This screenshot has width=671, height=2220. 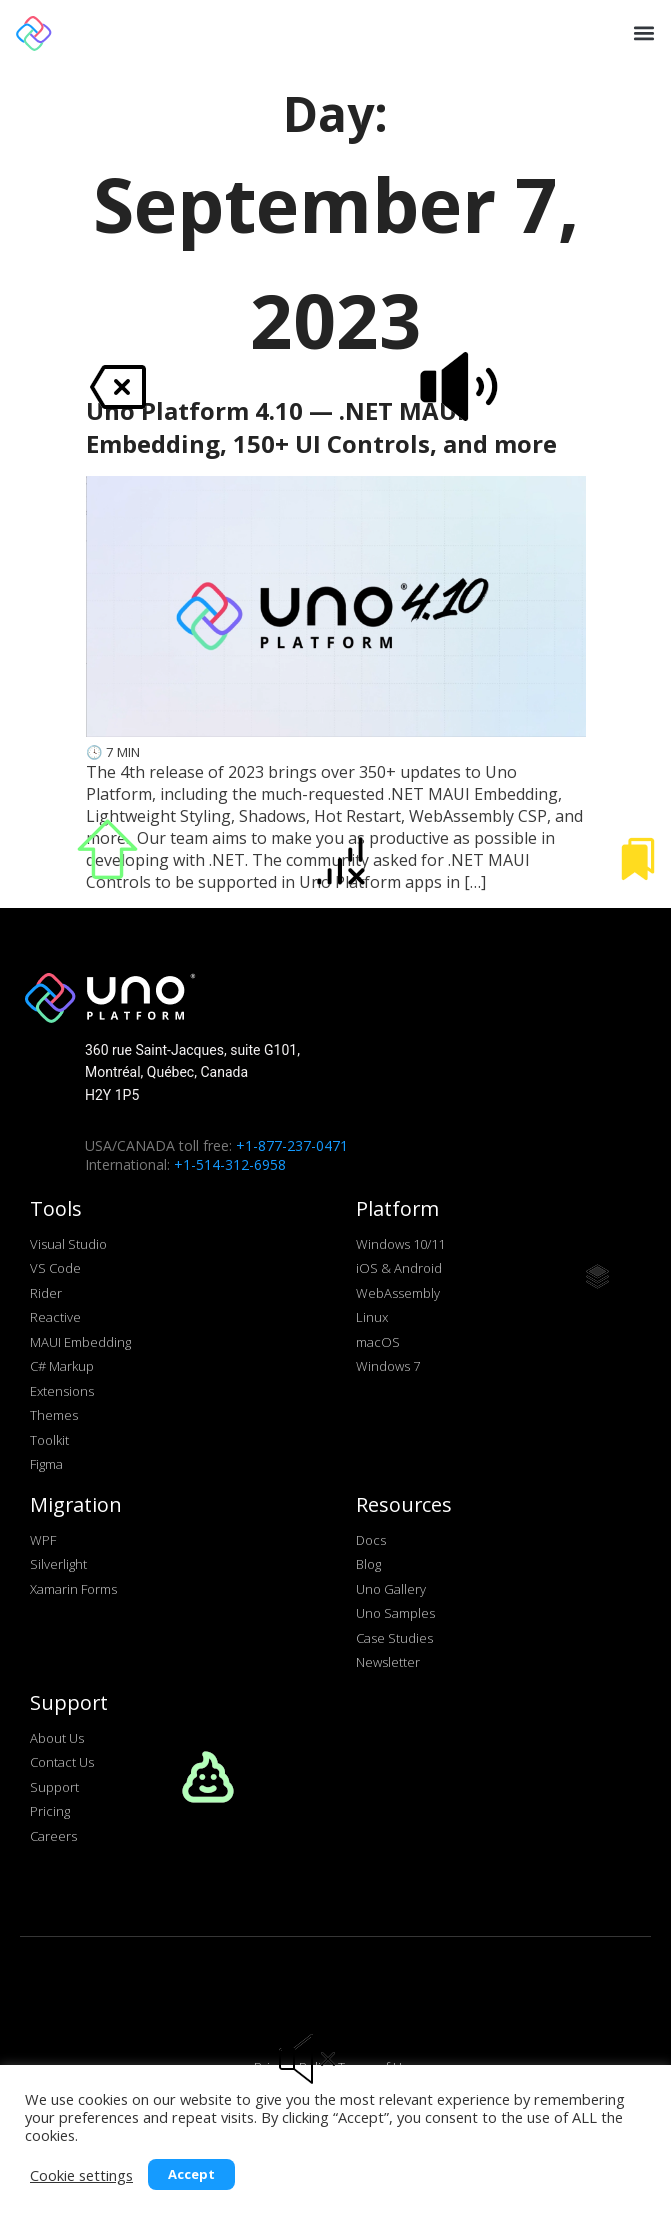 What do you see at coordinates (342, 864) in the screenshot?
I see `no cellular signal available` at bounding box center [342, 864].